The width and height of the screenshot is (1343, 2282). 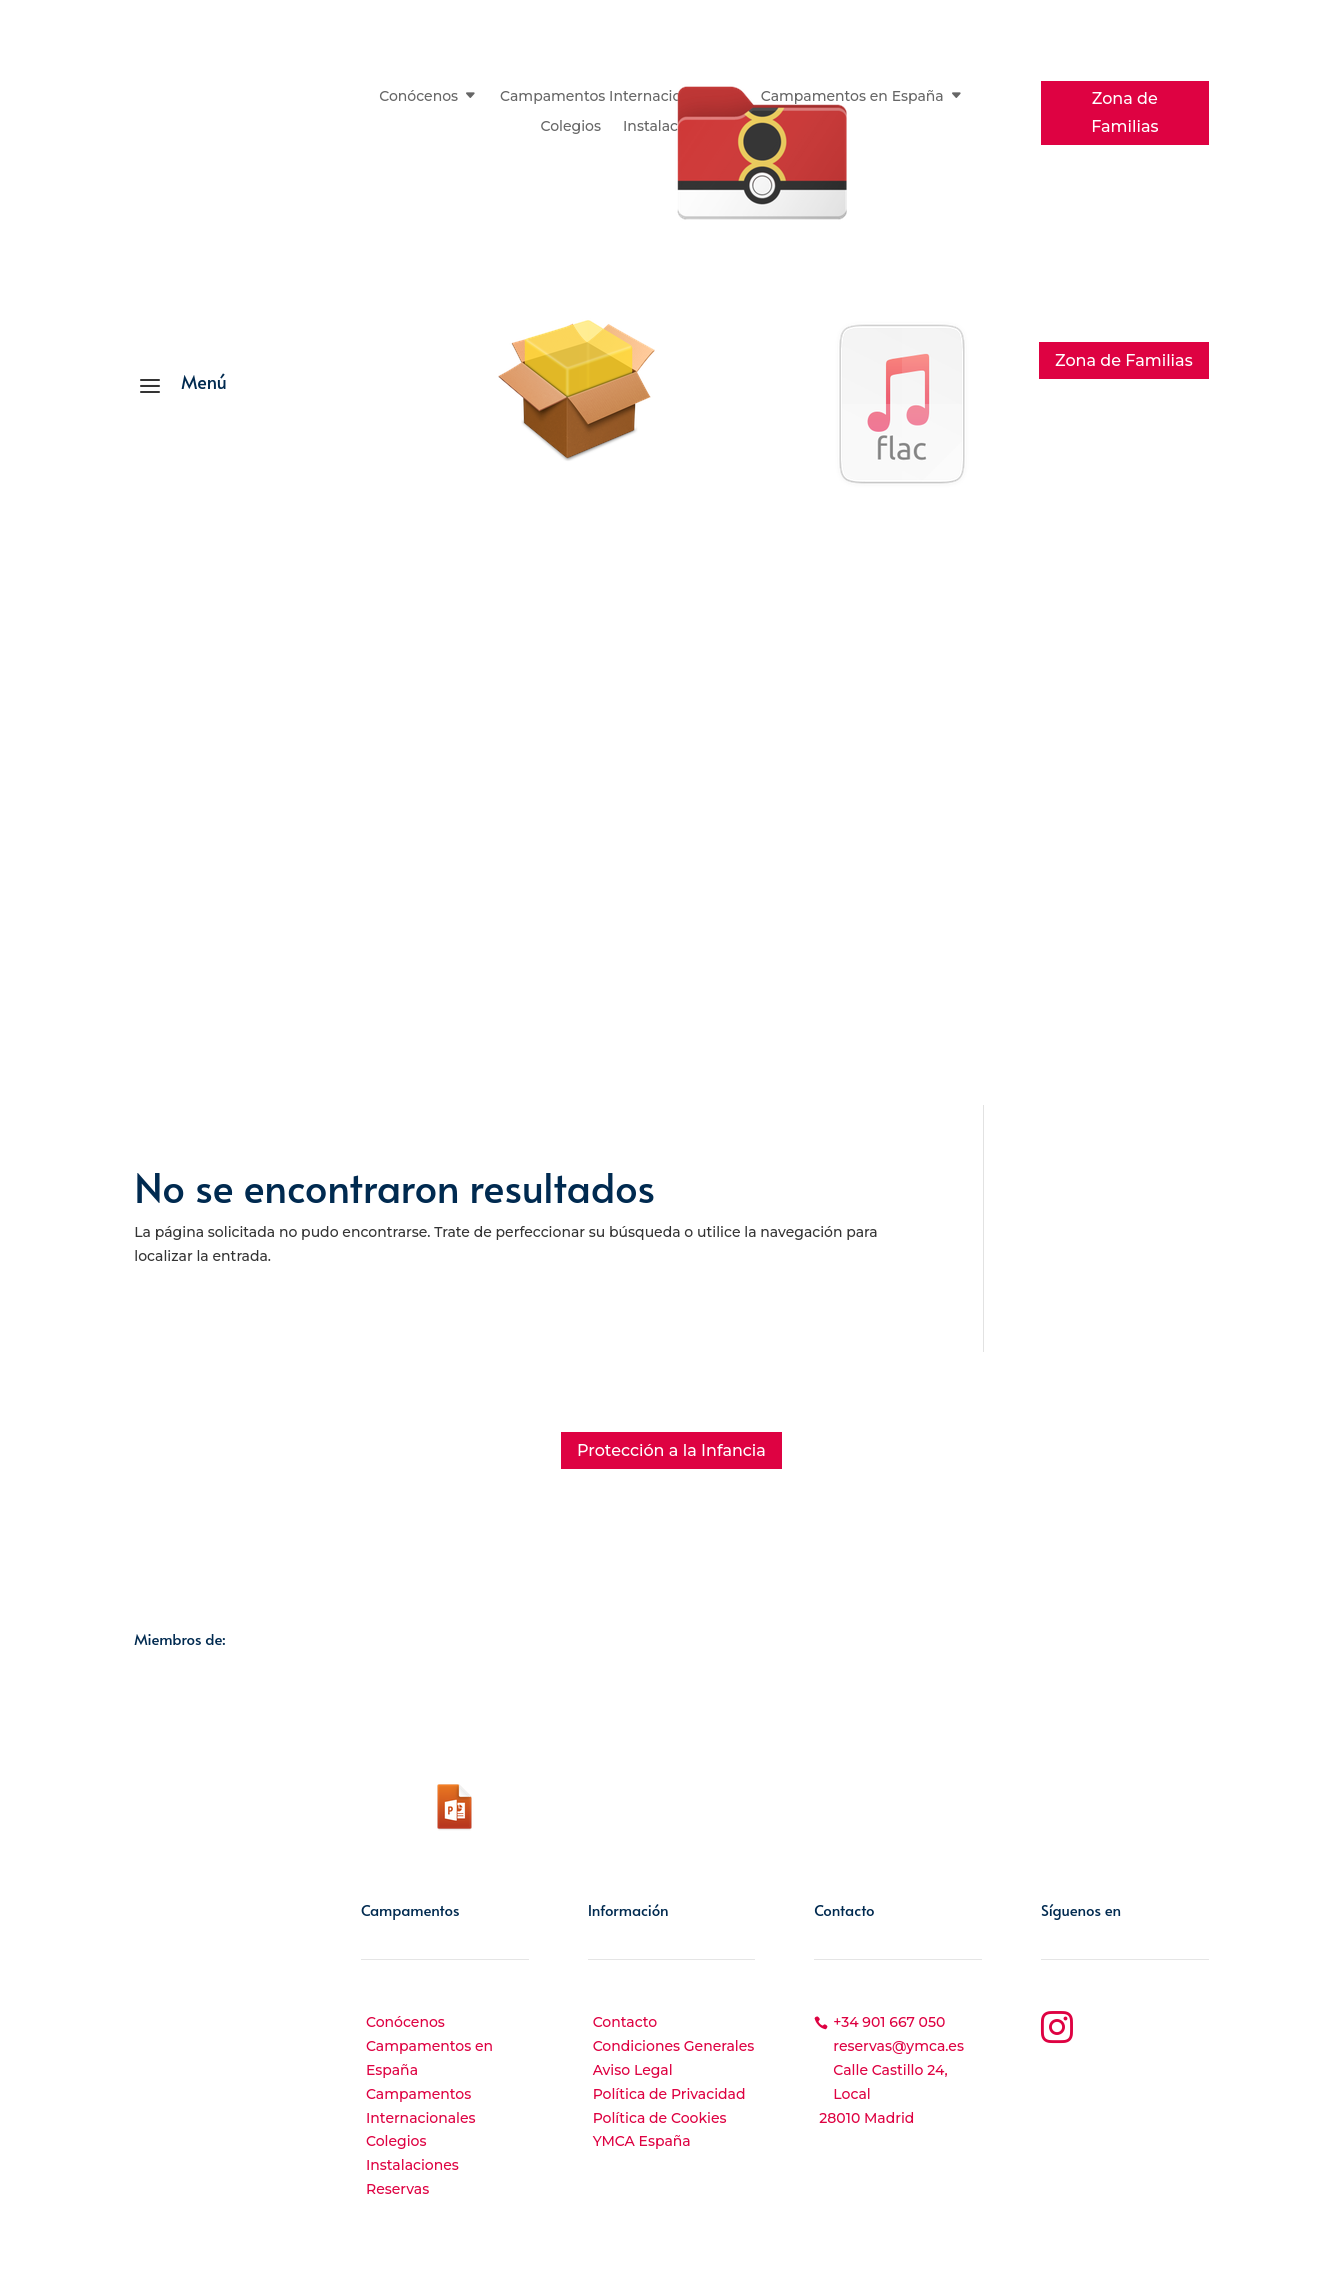 I want to click on open pokémon repeat ball themed folder, so click(x=761, y=157).